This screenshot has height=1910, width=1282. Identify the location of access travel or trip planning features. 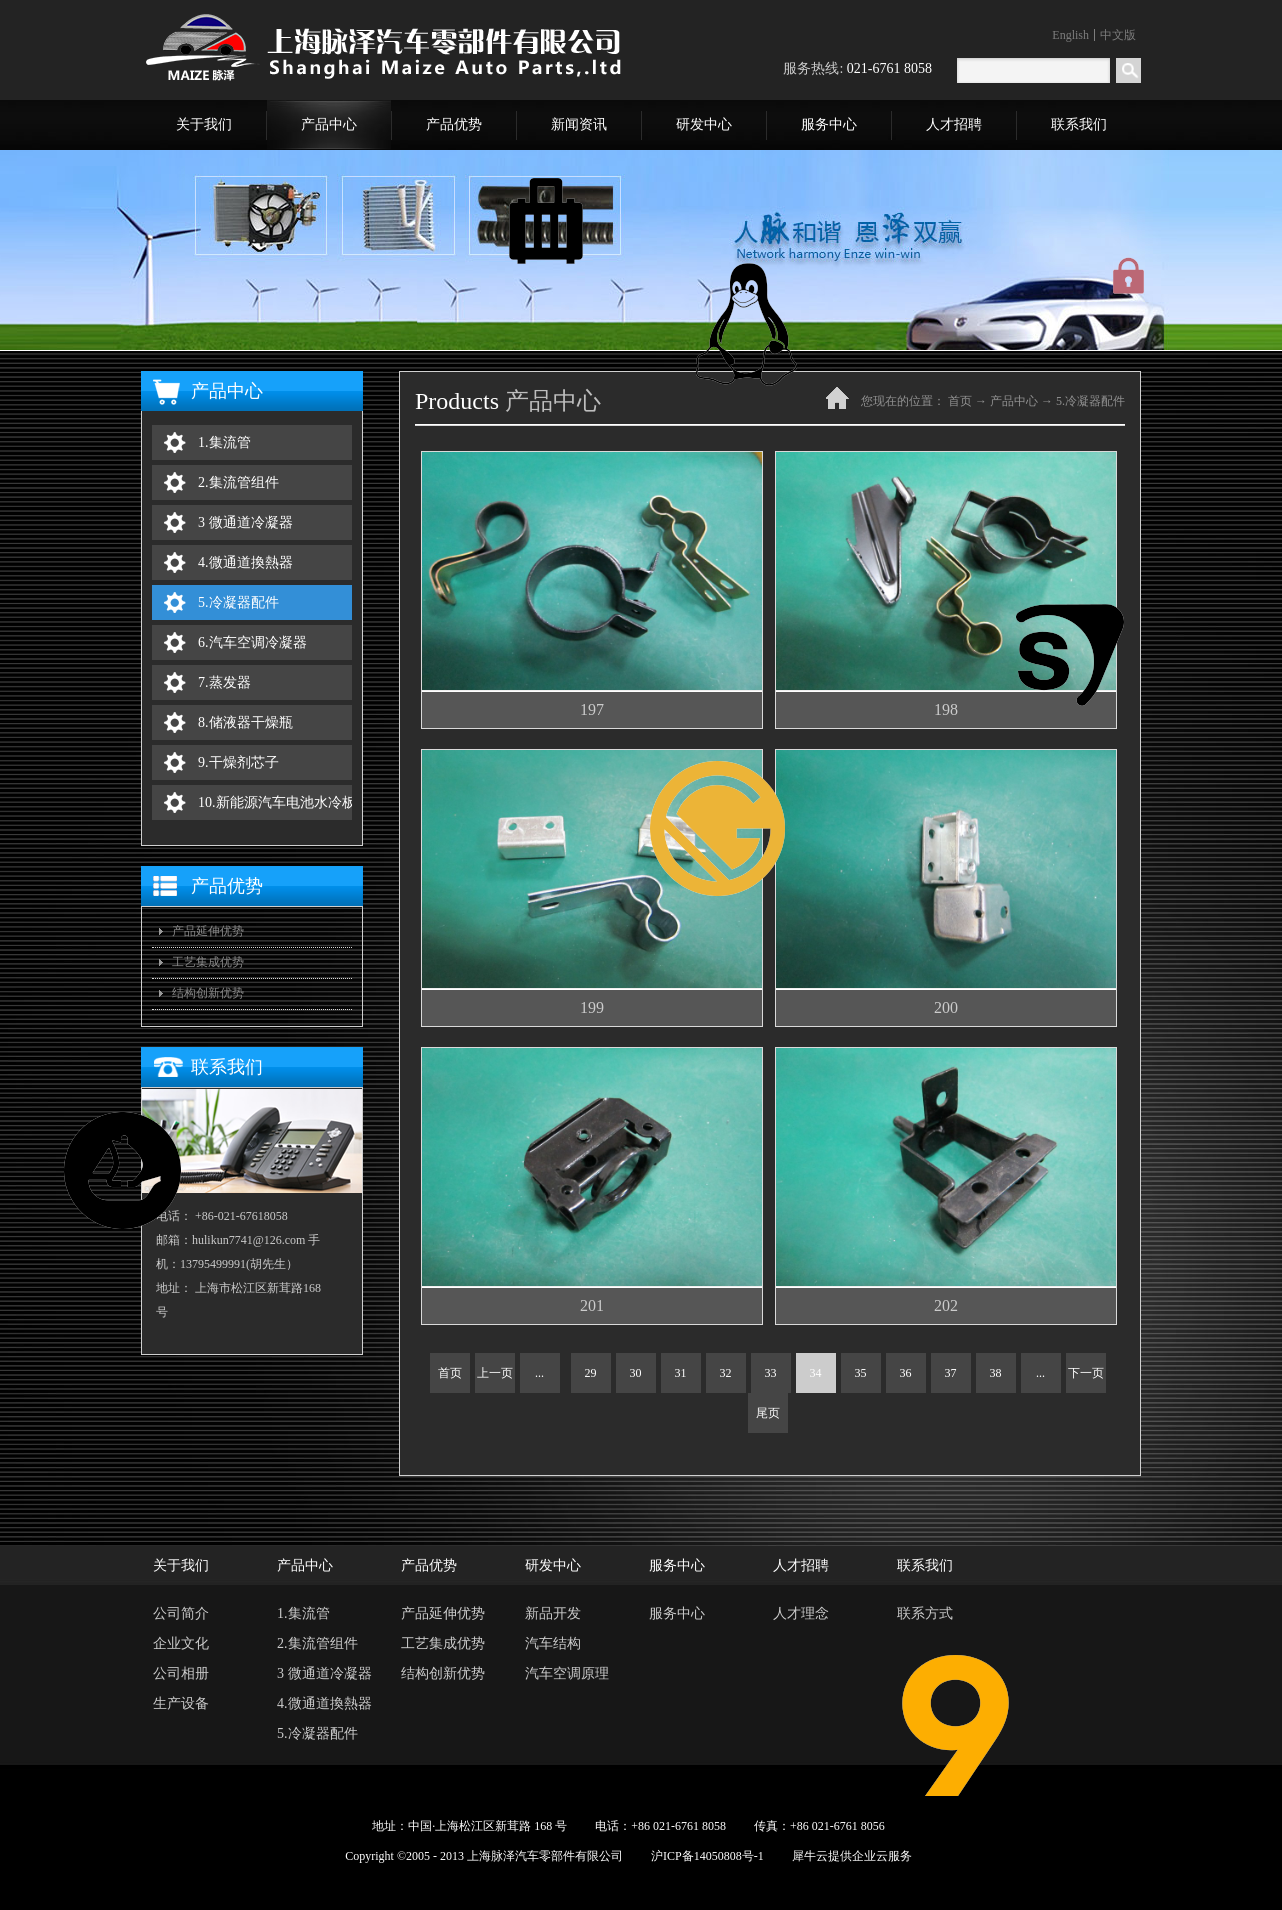
(546, 223).